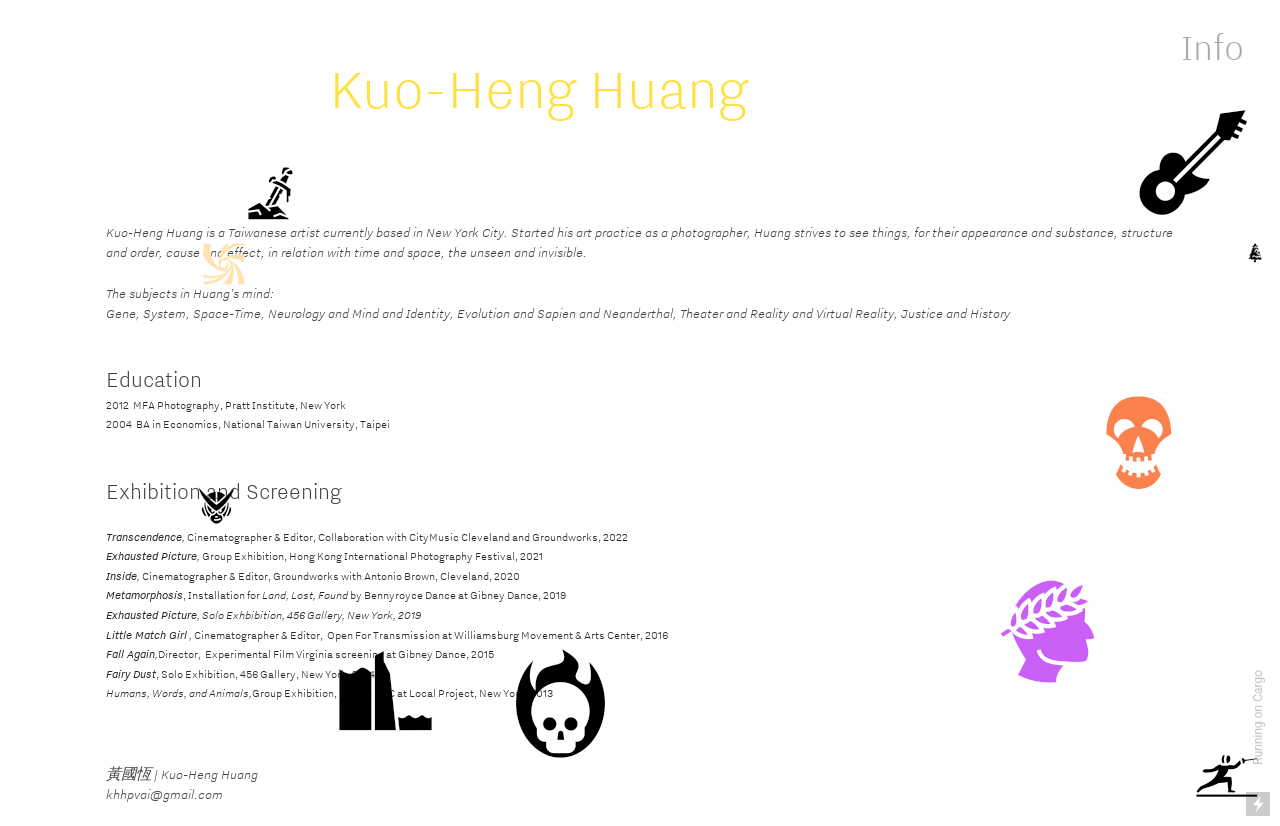 Image resolution: width=1280 pixels, height=826 pixels. What do you see at coordinates (224, 264) in the screenshot?
I see `activate vortex or whirlpool ability` at bounding box center [224, 264].